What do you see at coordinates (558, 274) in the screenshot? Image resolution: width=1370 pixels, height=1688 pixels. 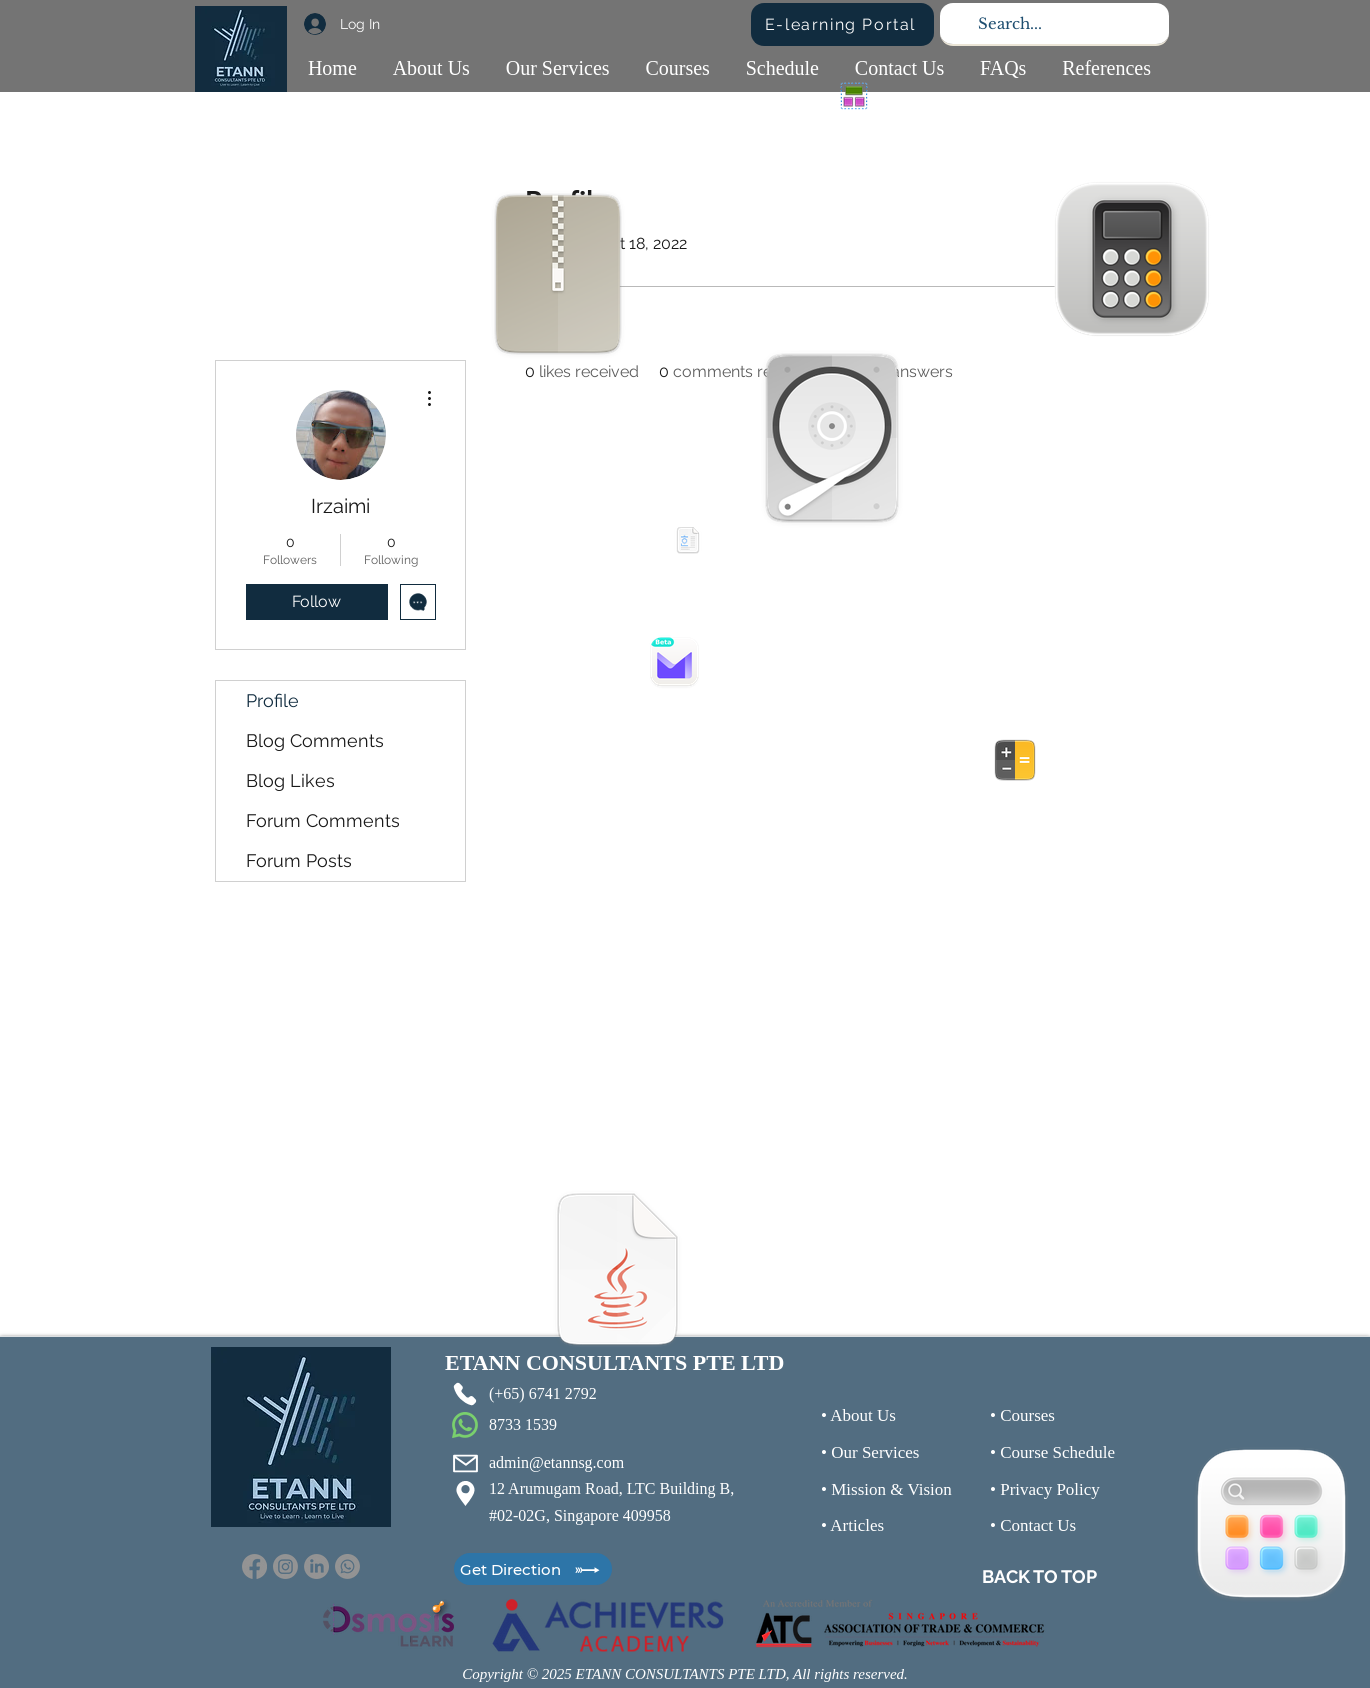 I see `open the archive manager application` at bounding box center [558, 274].